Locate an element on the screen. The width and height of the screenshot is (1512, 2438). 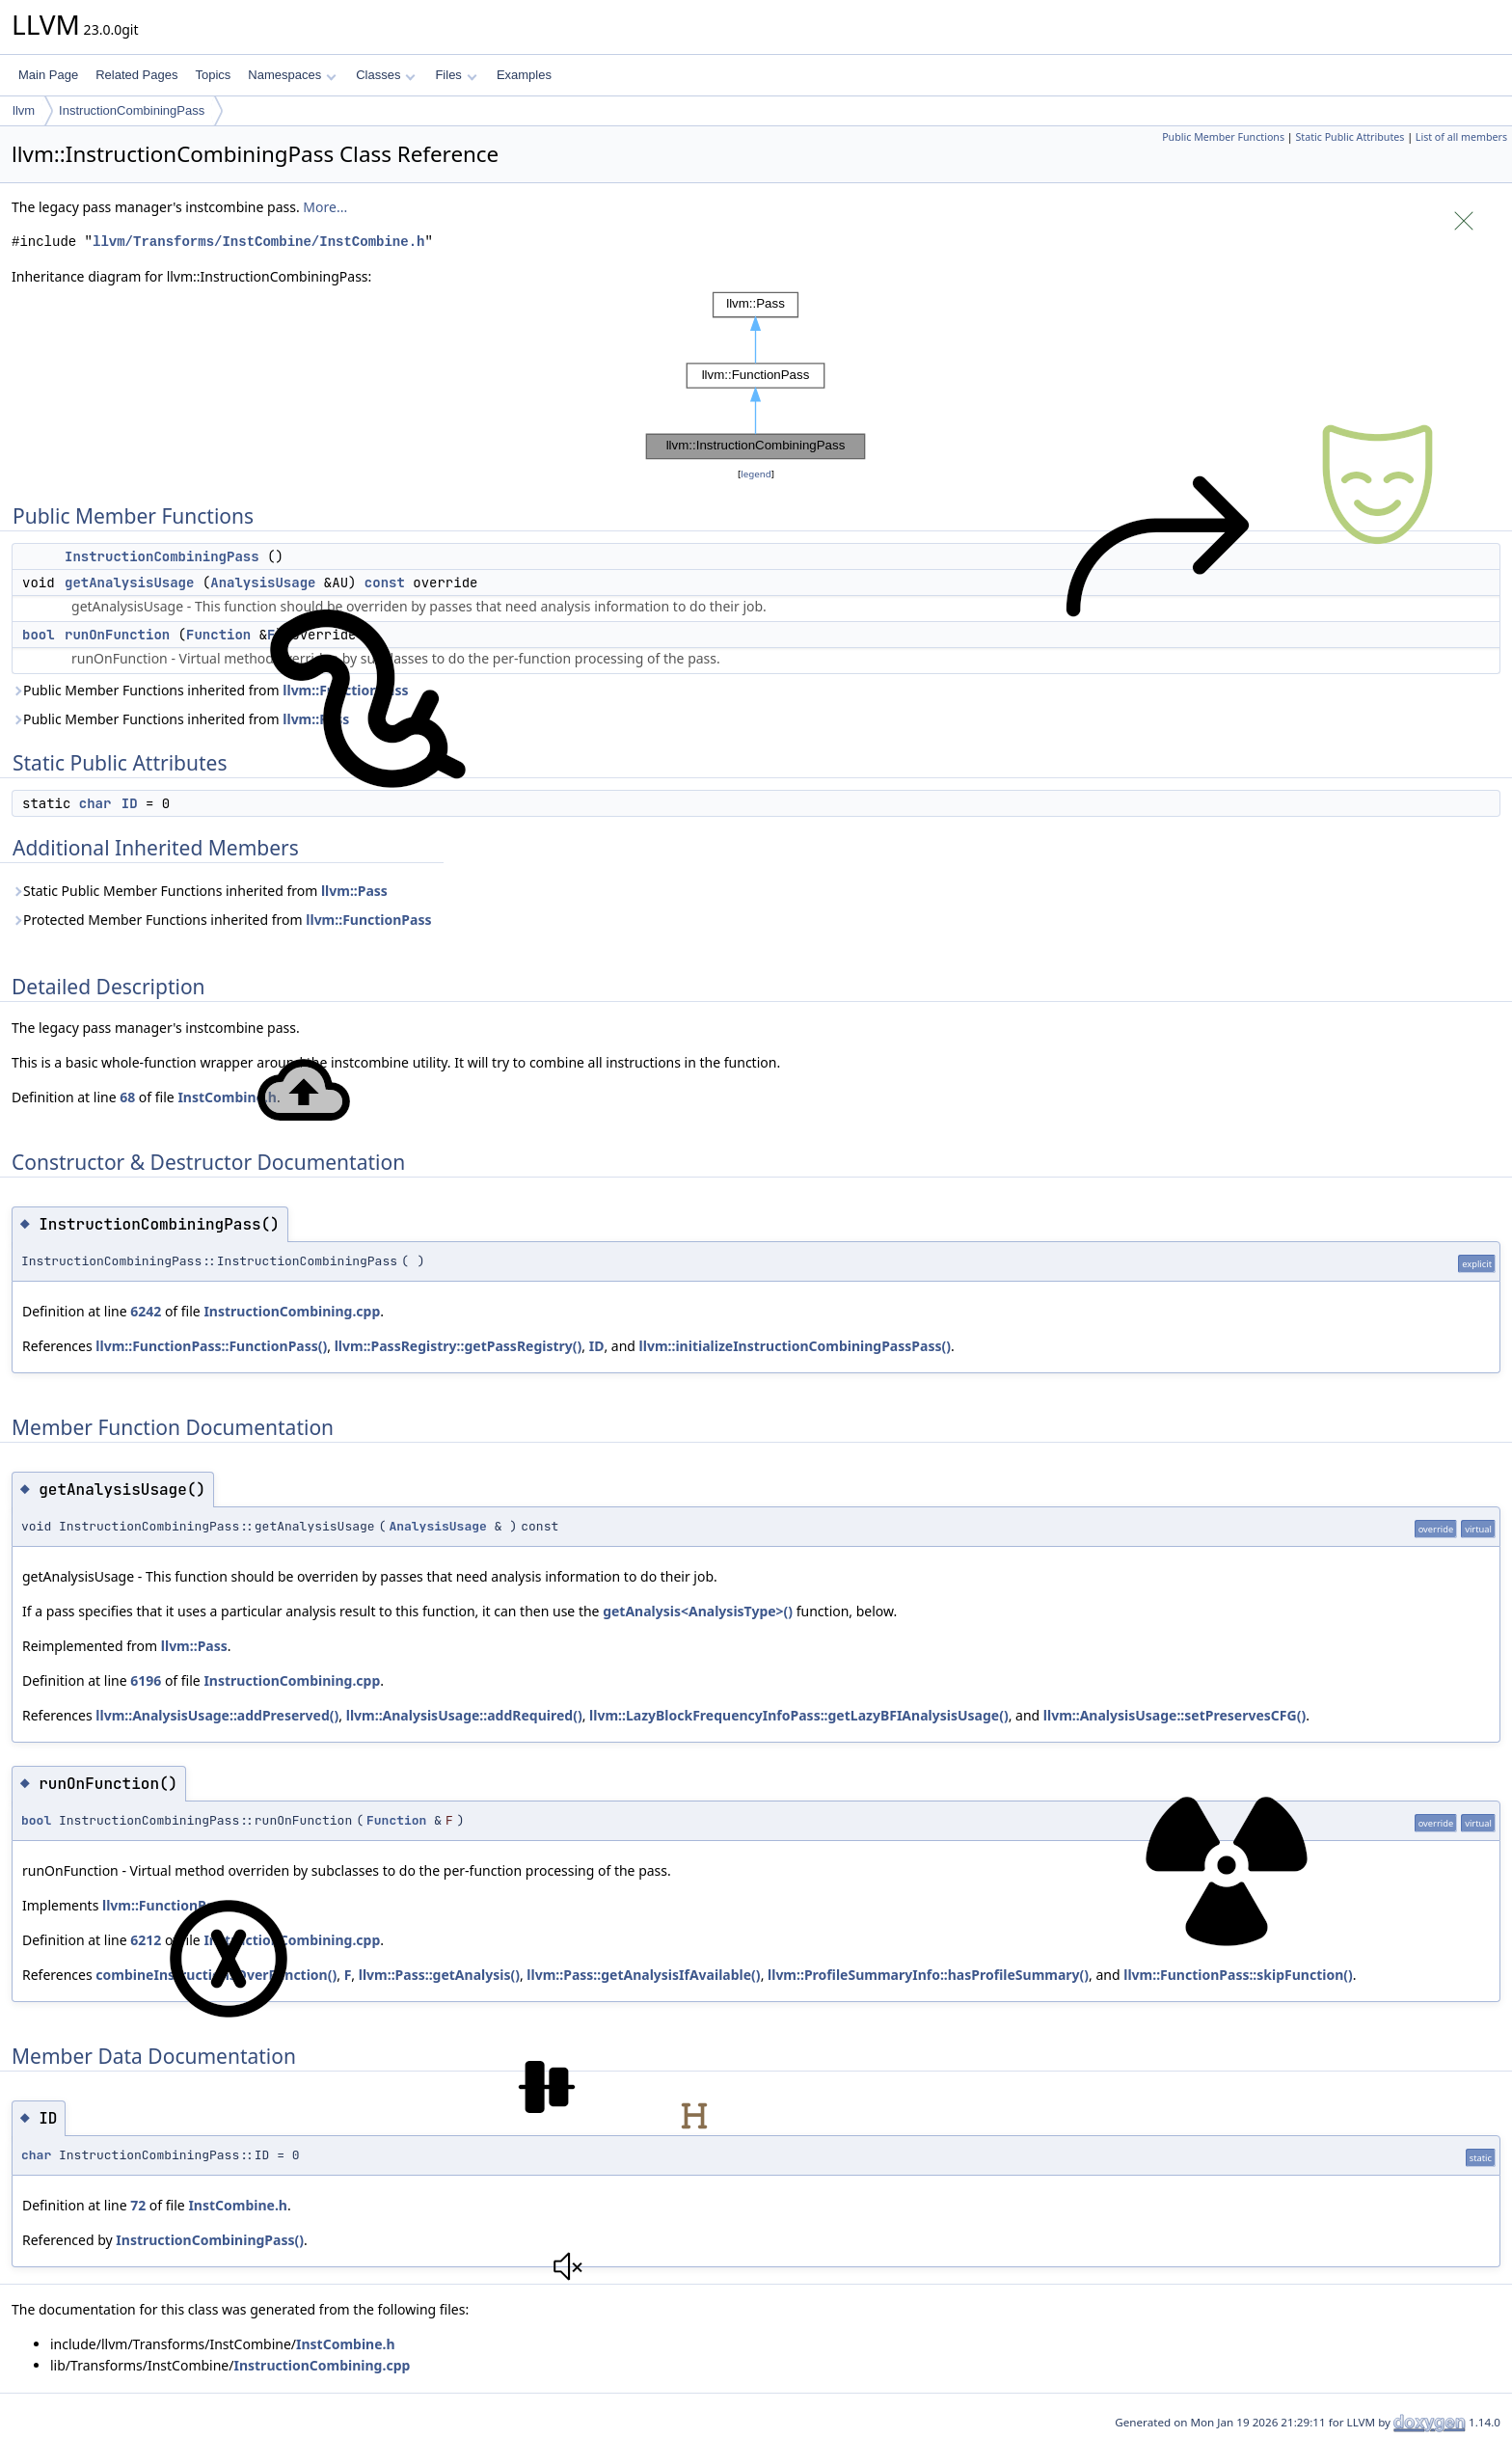
upload files to cloud storage is located at coordinates (304, 1090).